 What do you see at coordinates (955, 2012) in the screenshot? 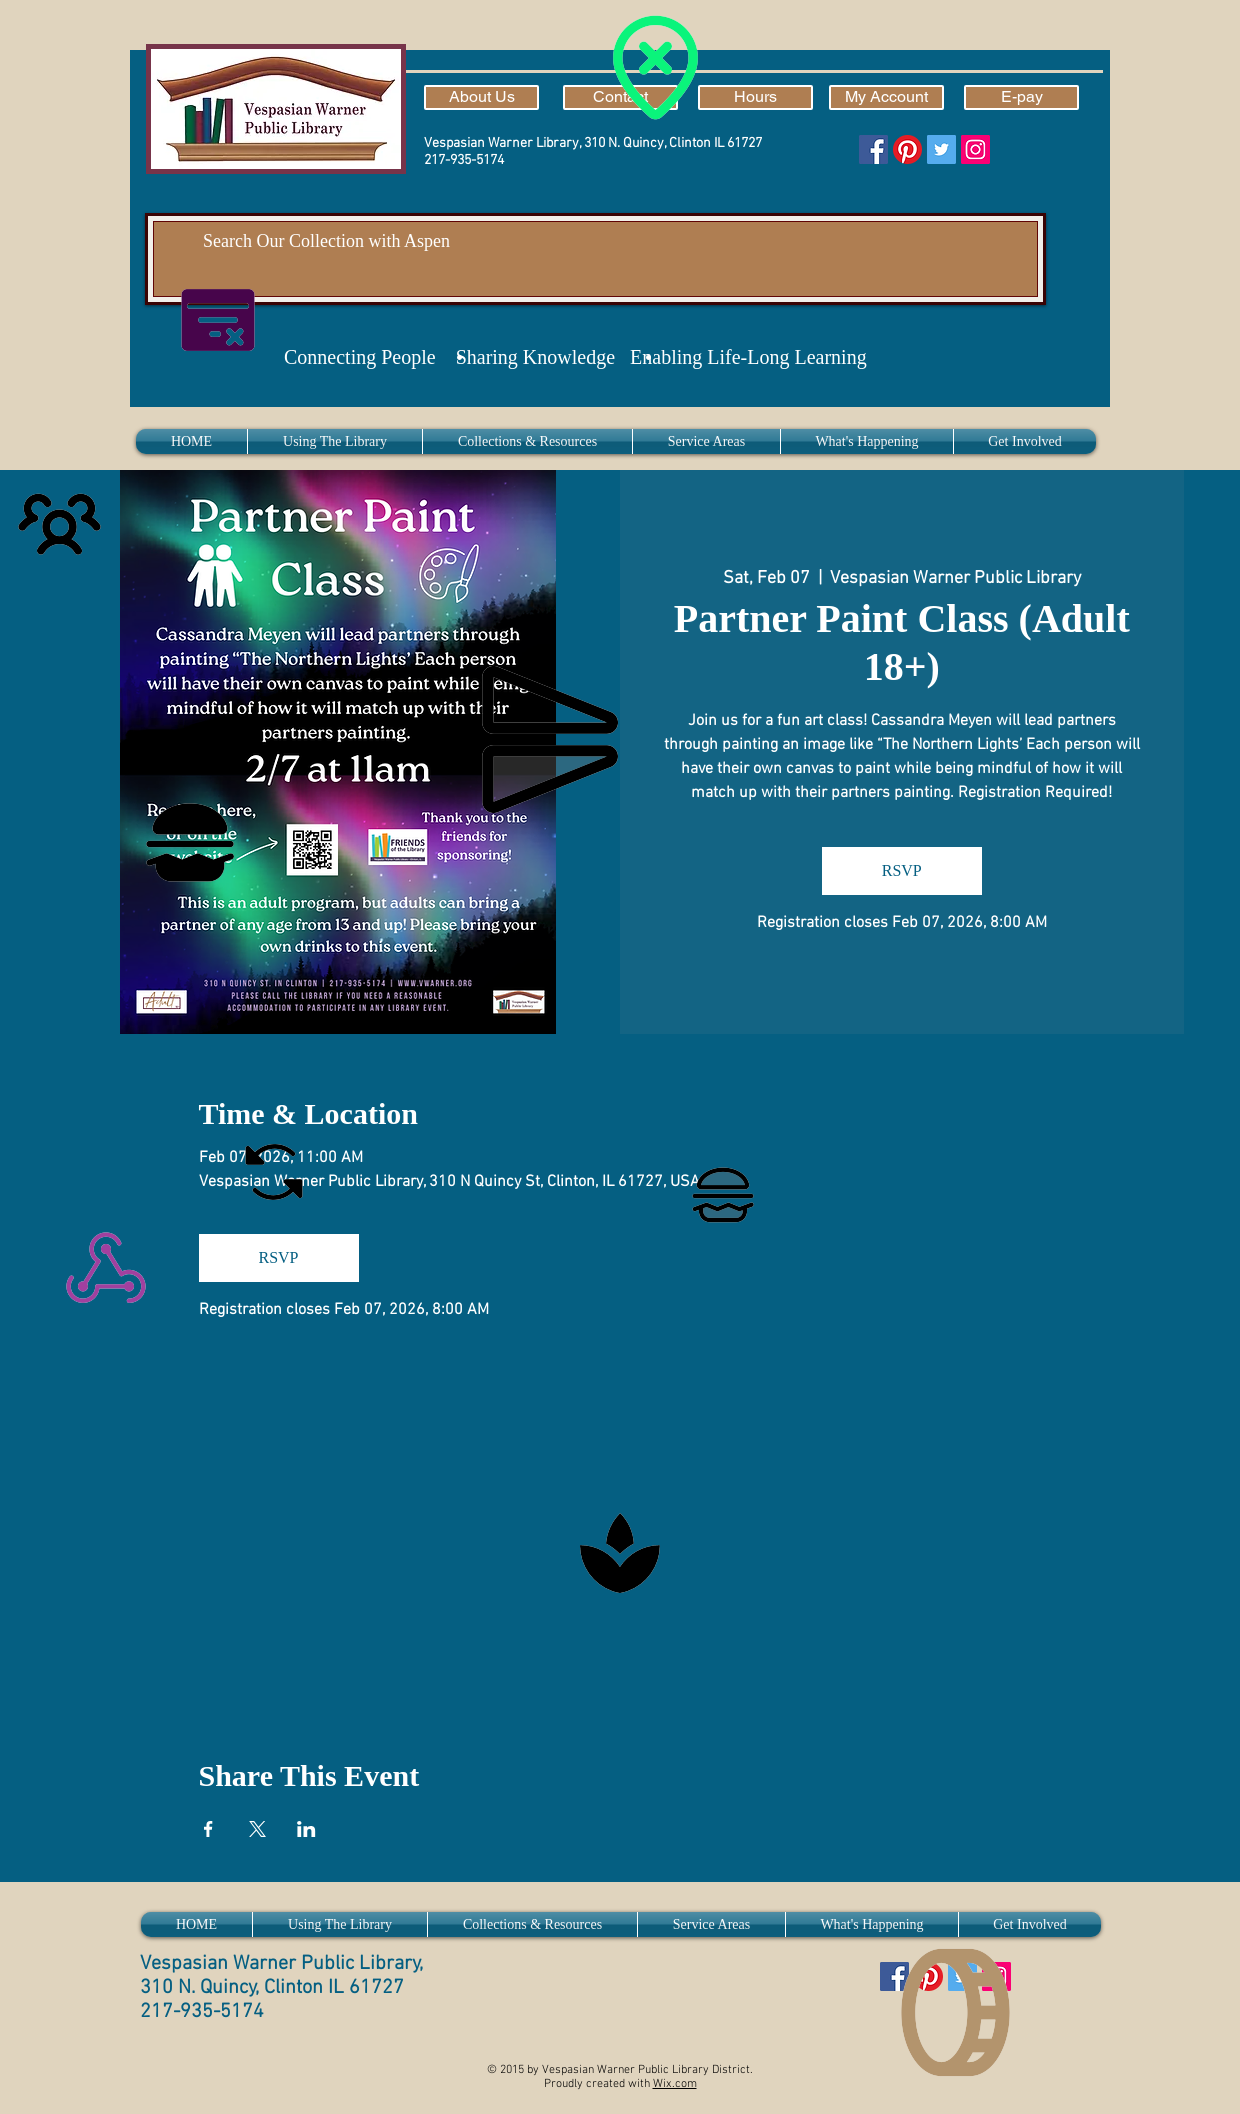
I see `view your coin balance or currency` at bounding box center [955, 2012].